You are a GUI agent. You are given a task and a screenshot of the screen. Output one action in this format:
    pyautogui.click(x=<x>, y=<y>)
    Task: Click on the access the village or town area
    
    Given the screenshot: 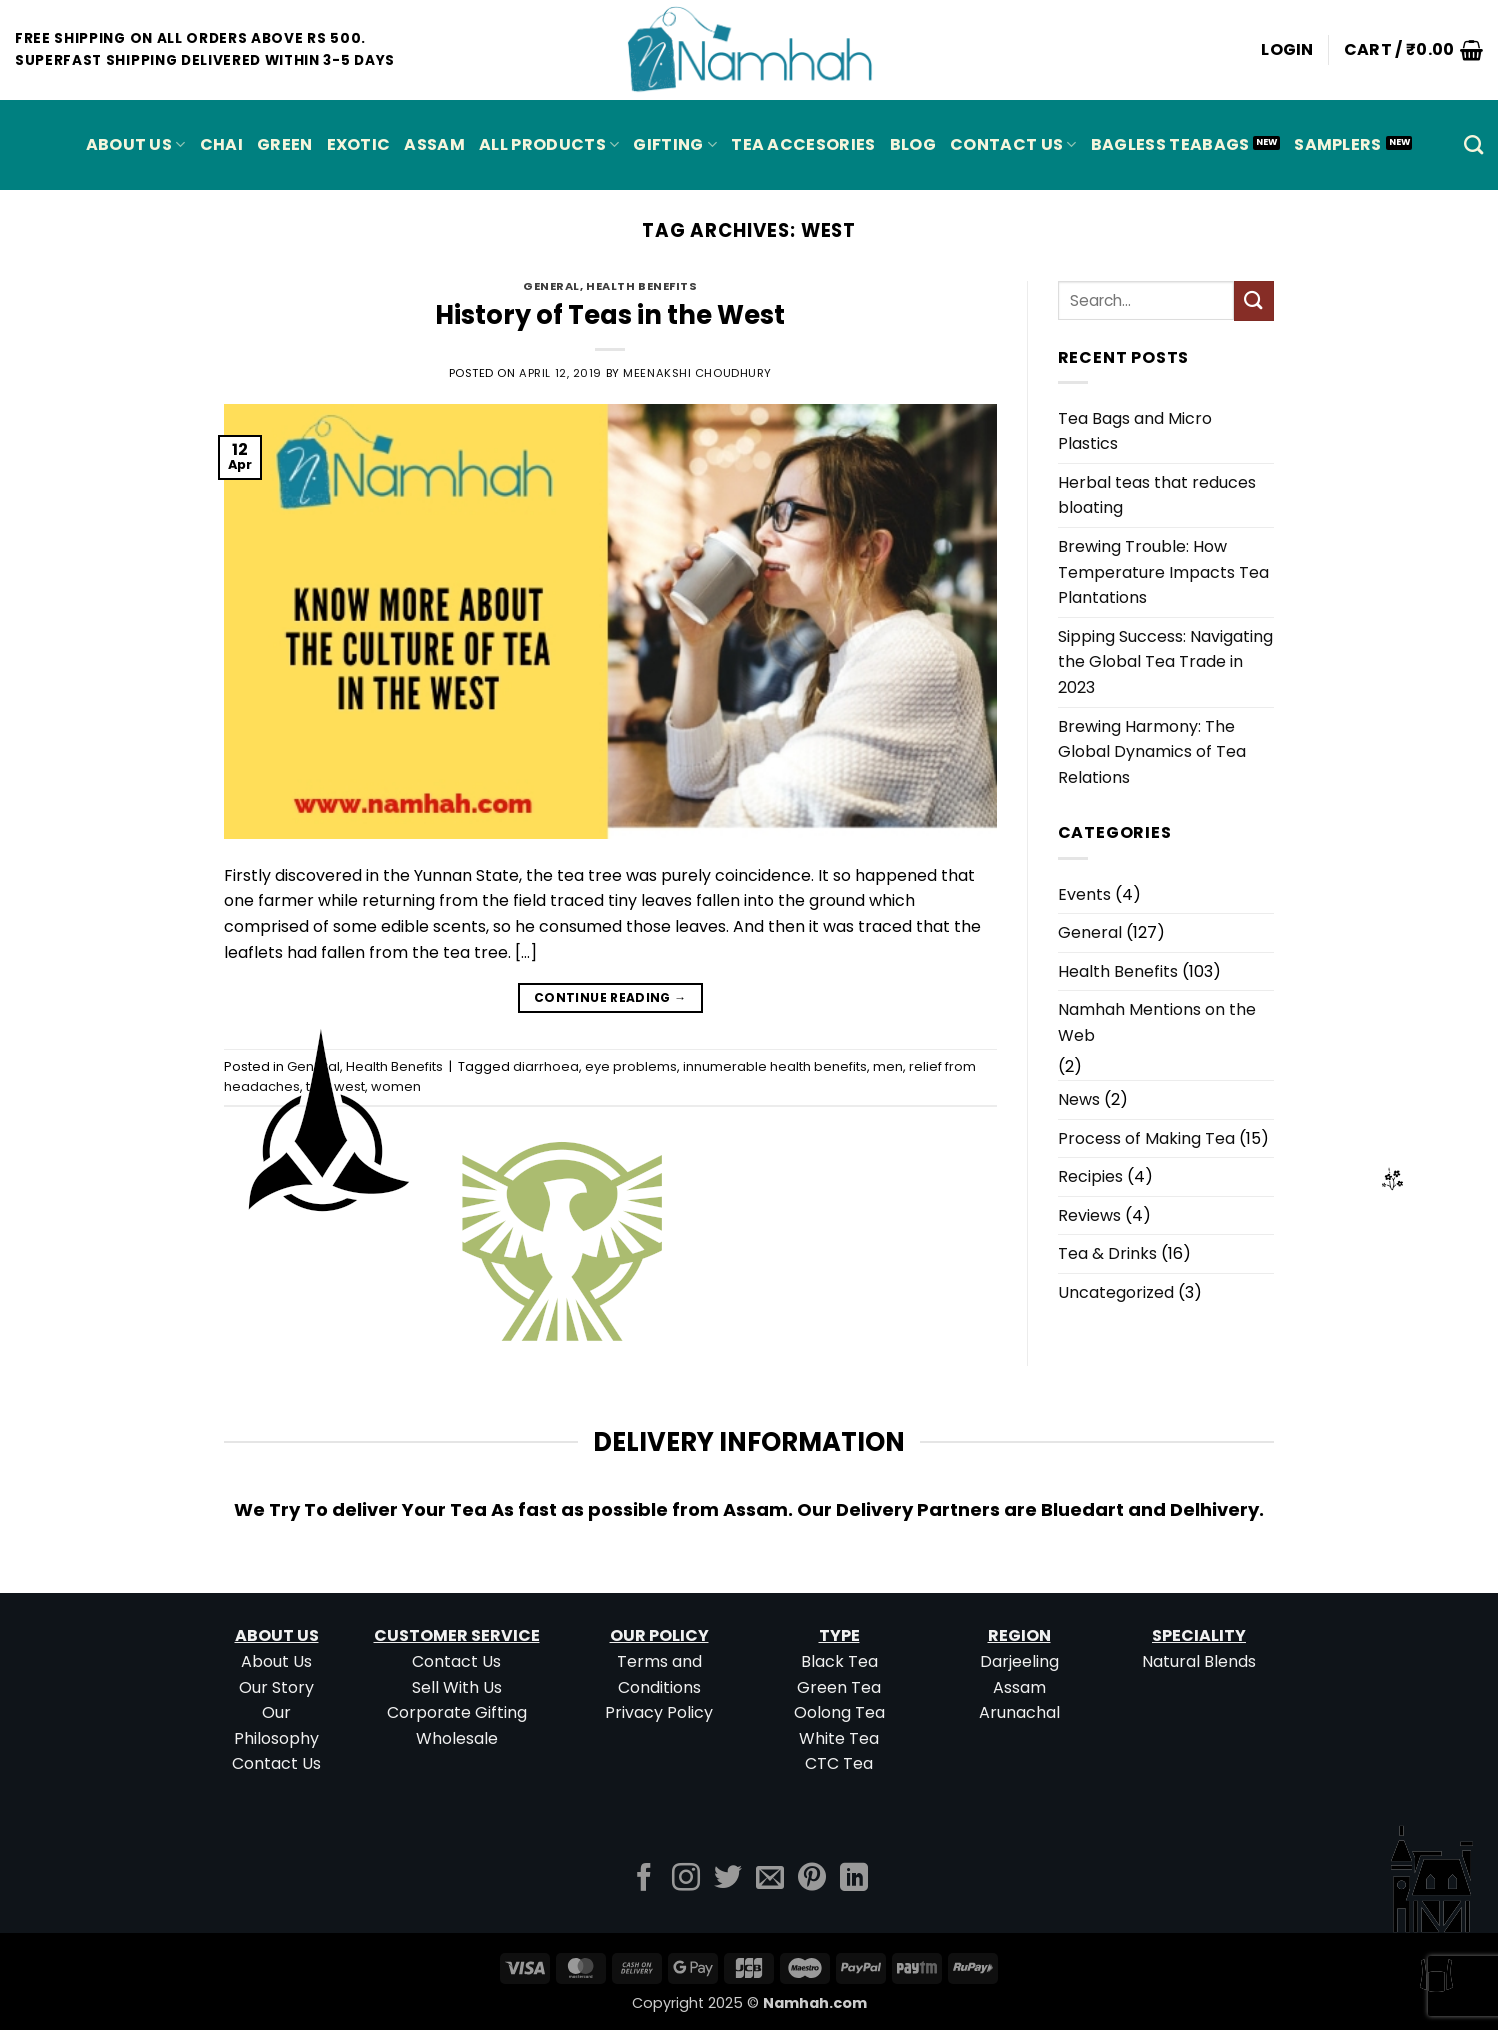 What is the action you would take?
    pyautogui.click(x=1432, y=1879)
    